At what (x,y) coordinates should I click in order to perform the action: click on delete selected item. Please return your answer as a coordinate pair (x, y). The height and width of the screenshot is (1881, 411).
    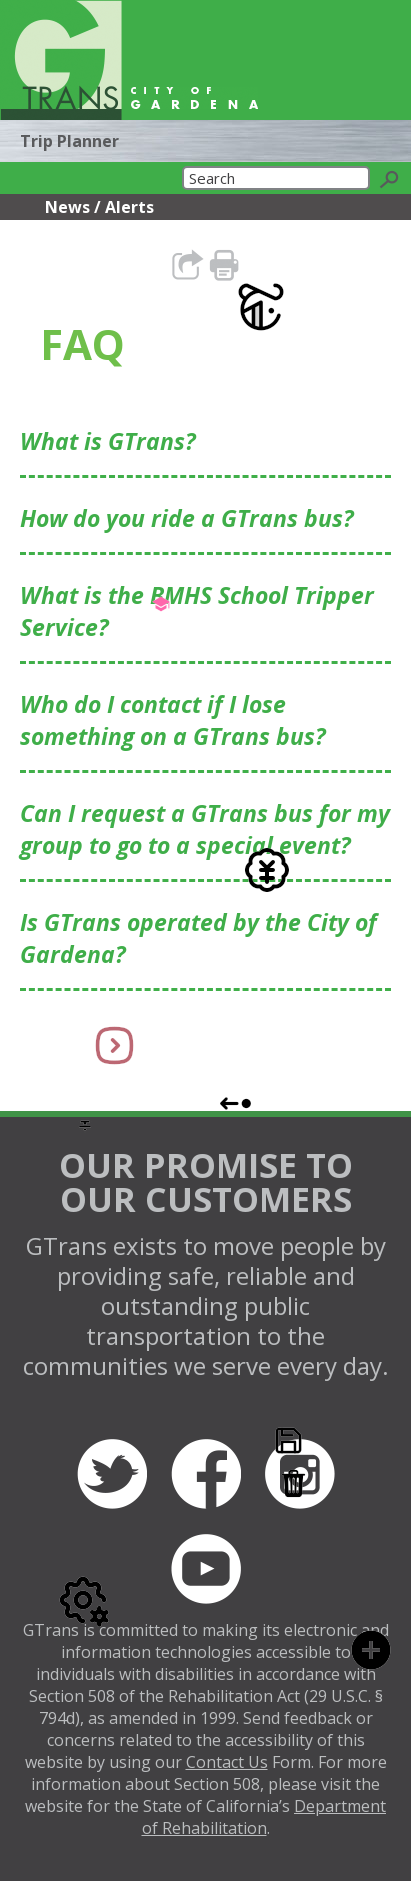
    Looking at the image, I should click on (293, 1483).